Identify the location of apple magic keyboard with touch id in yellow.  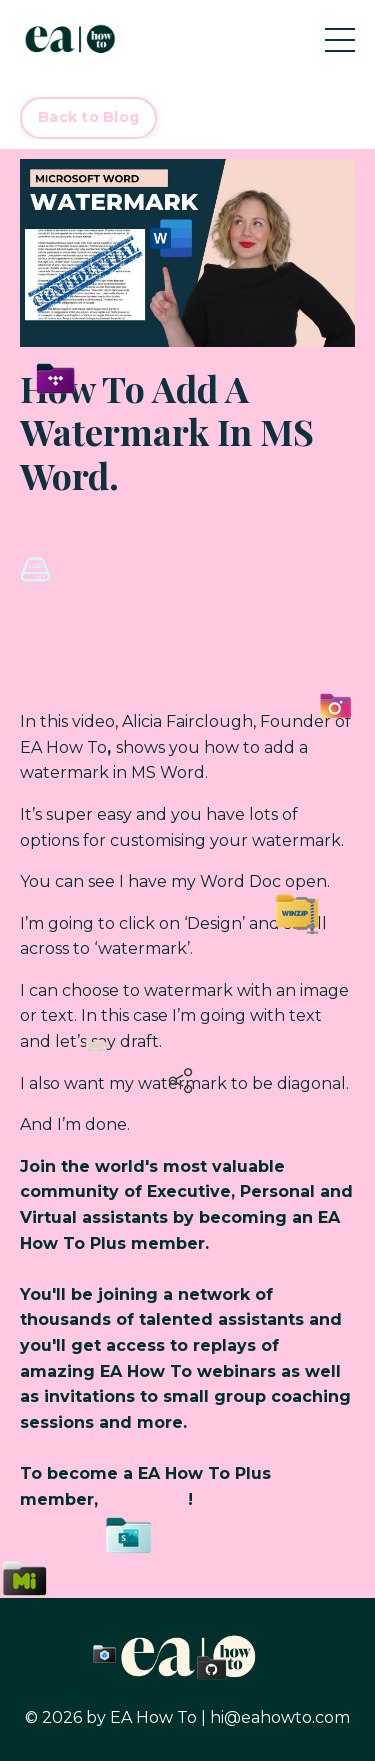
(96, 1046).